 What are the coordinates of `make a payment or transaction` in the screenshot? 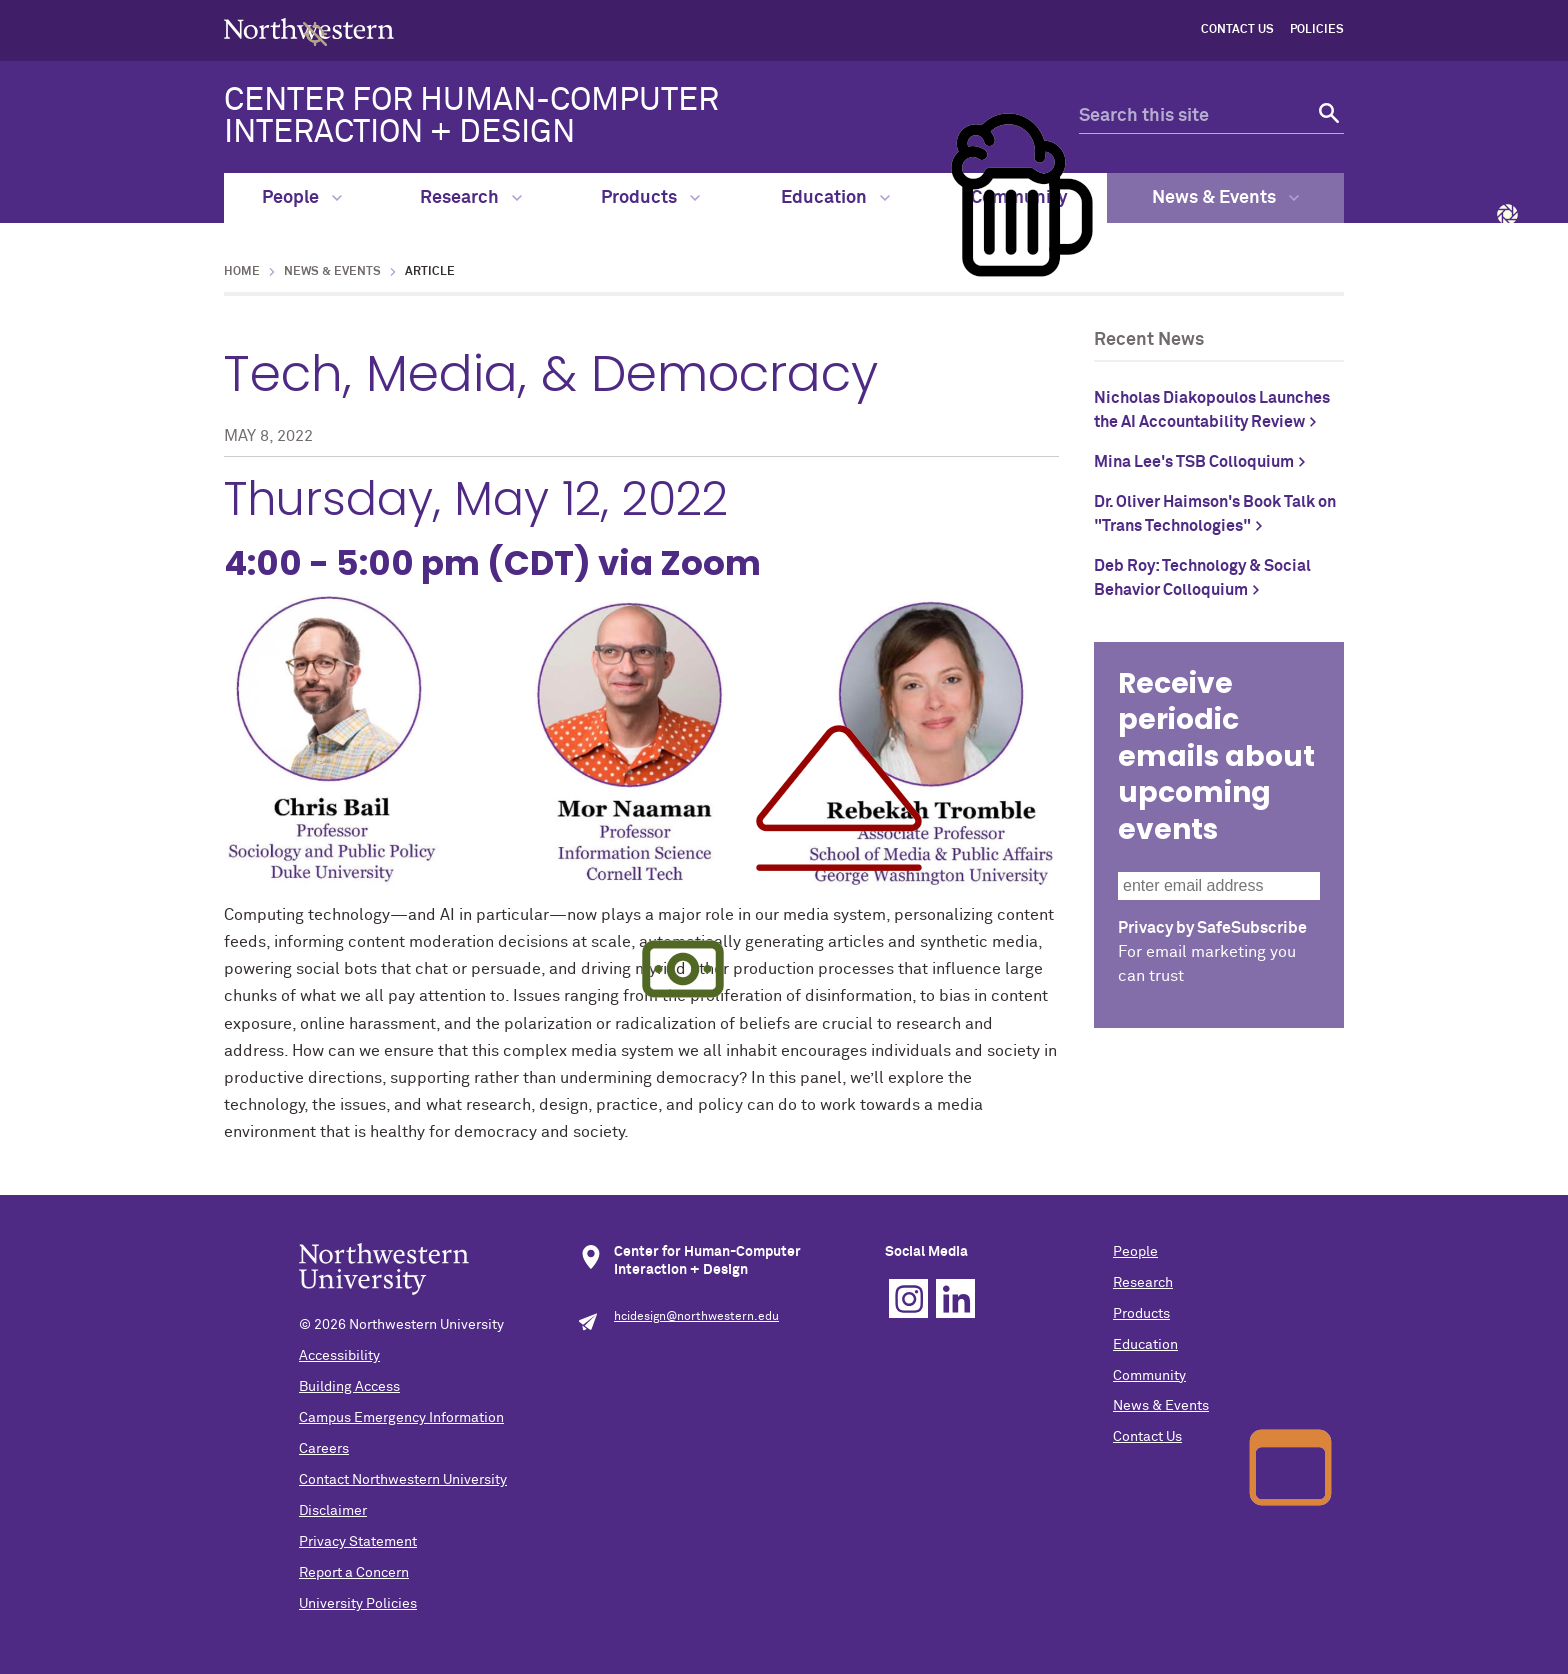 It's located at (683, 969).